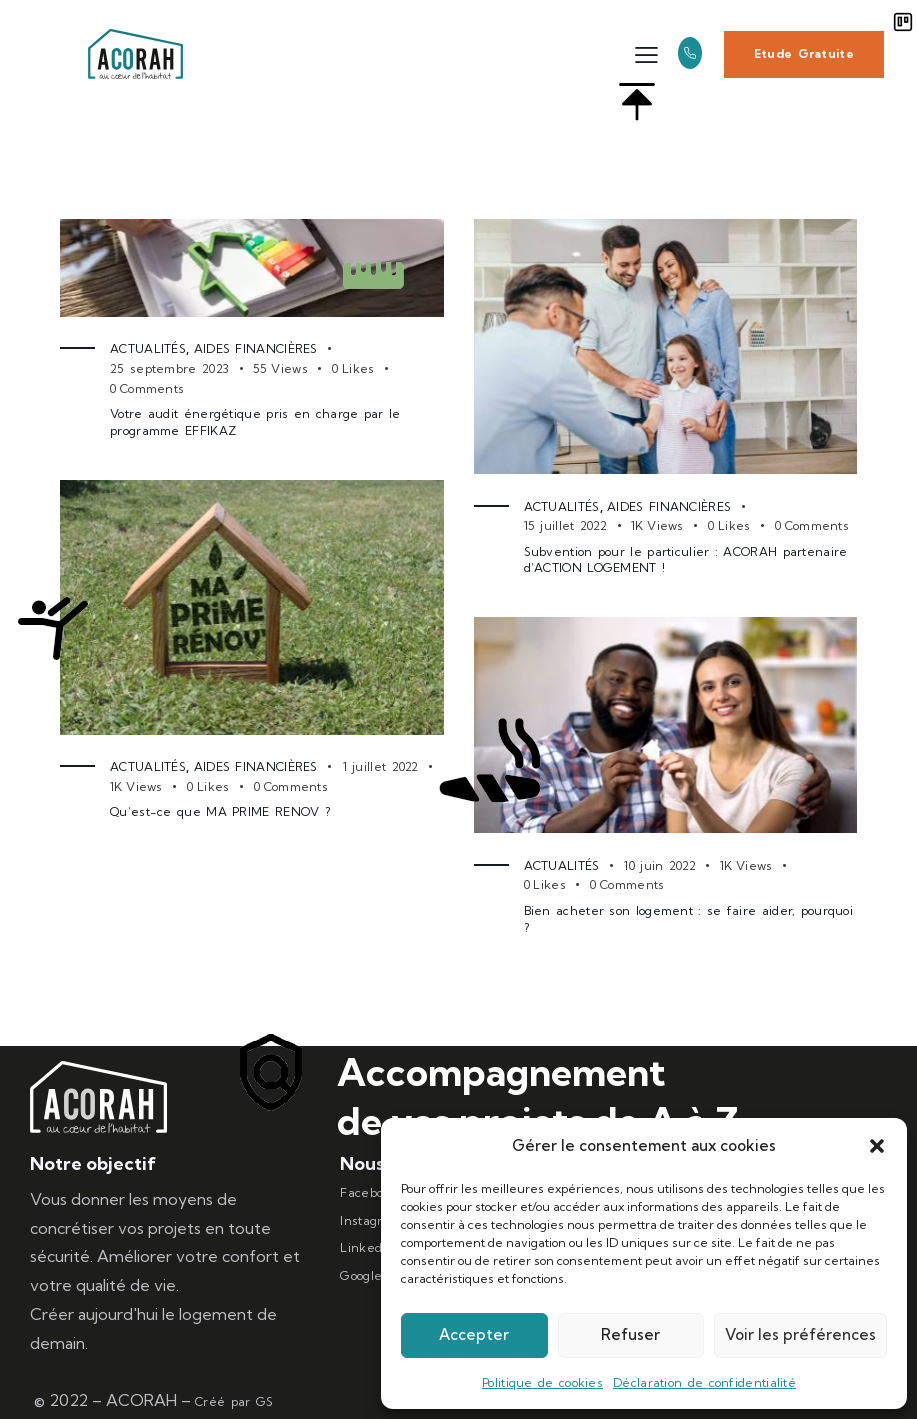 Image resolution: width=917 pixels, height=1419 pixels. I want to click on indicates cannabis or smoking-related content, so click(490, 763).